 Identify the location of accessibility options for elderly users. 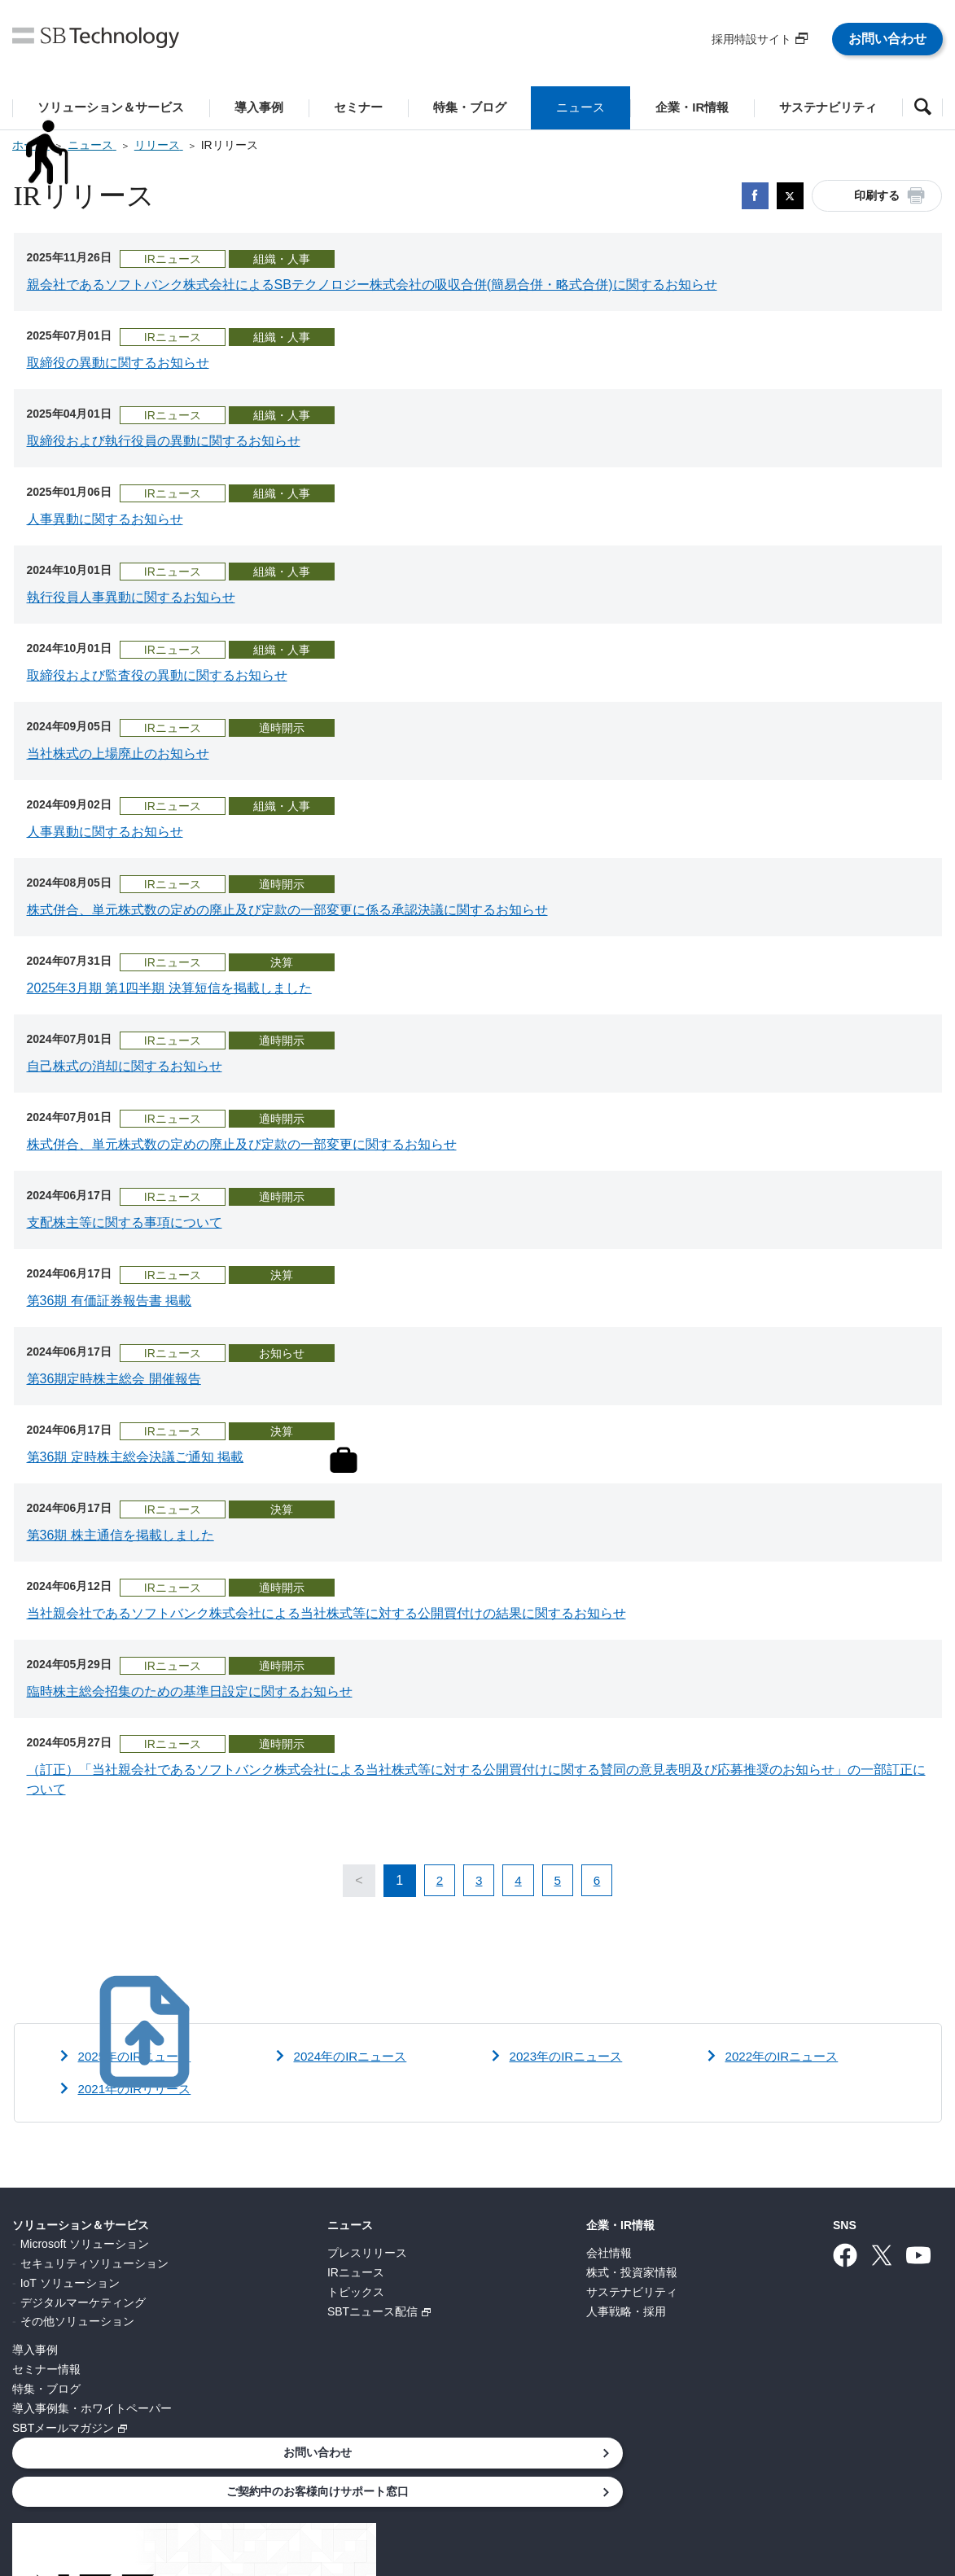
(44, 151).